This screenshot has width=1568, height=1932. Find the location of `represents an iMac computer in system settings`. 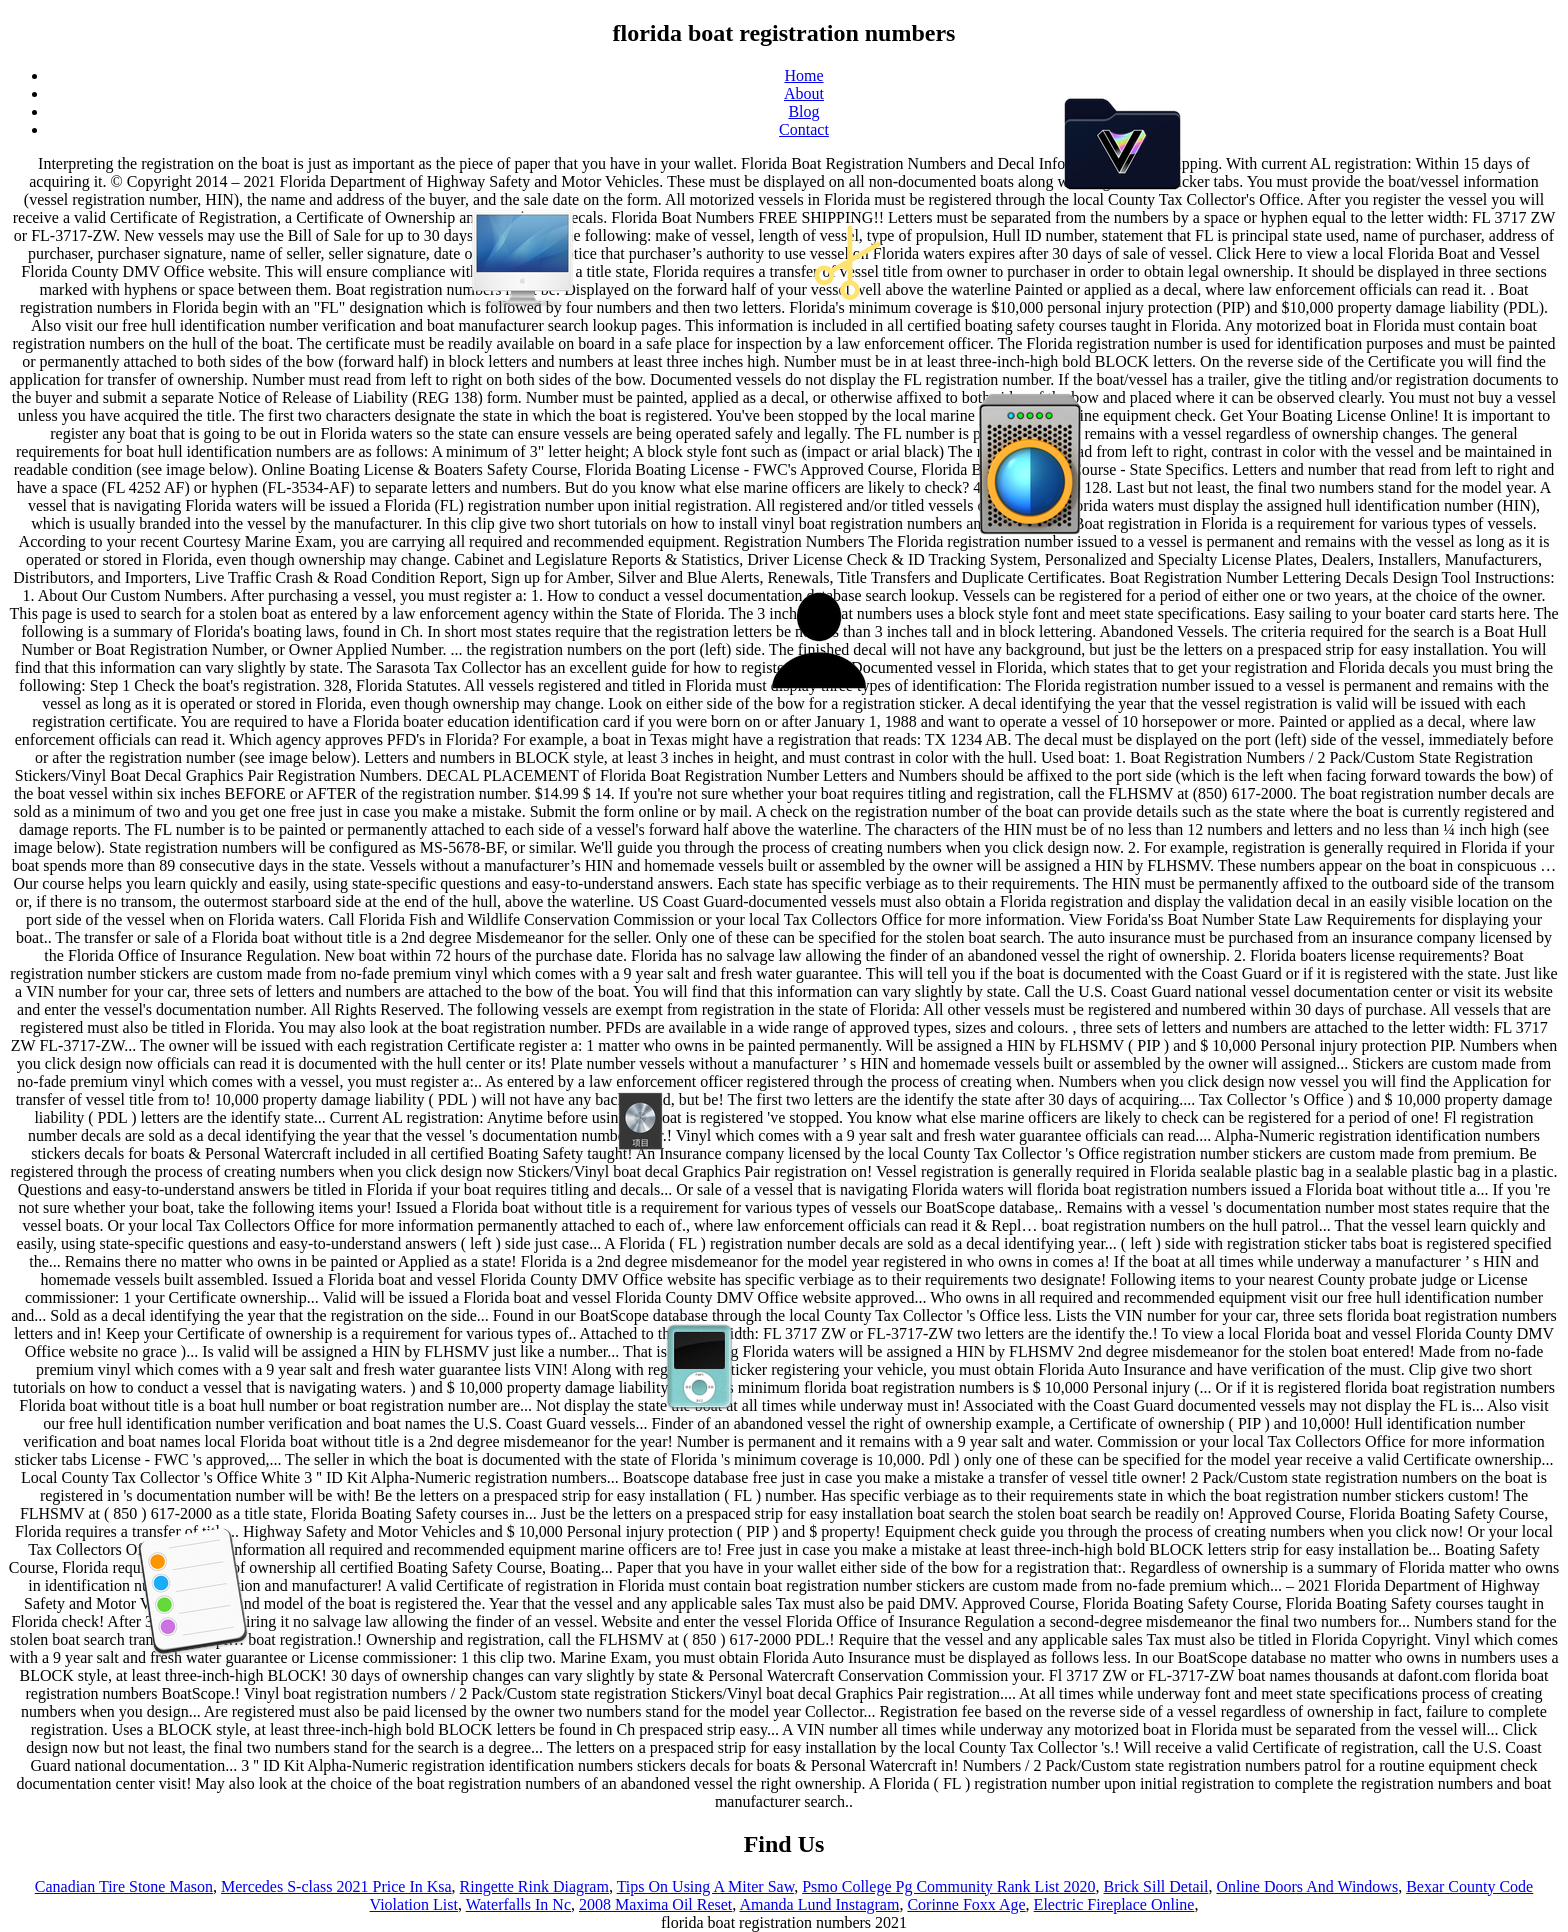

represents an iMac computer in system settings is located at coordinates (522, 257).